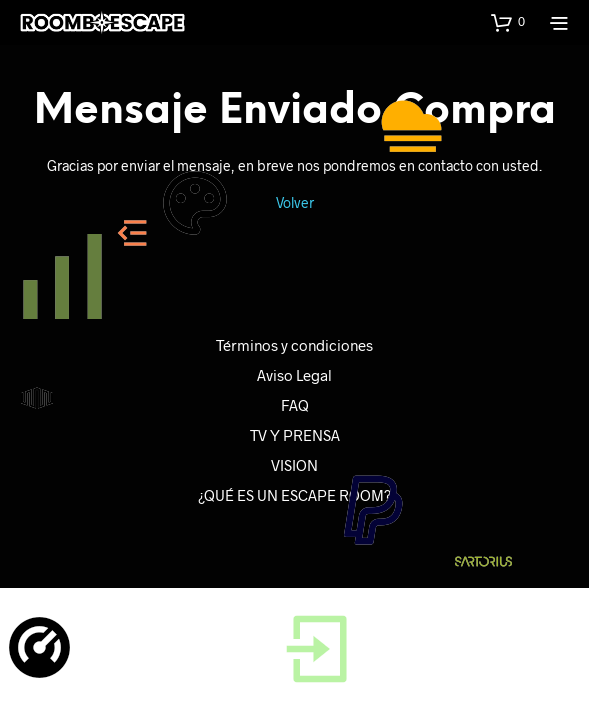 The image size is (589, 720). What do you see at coordinates (132, 233) in the screenshot?
I see `collapse the sidebar menu` at bounding box center [132, 233].